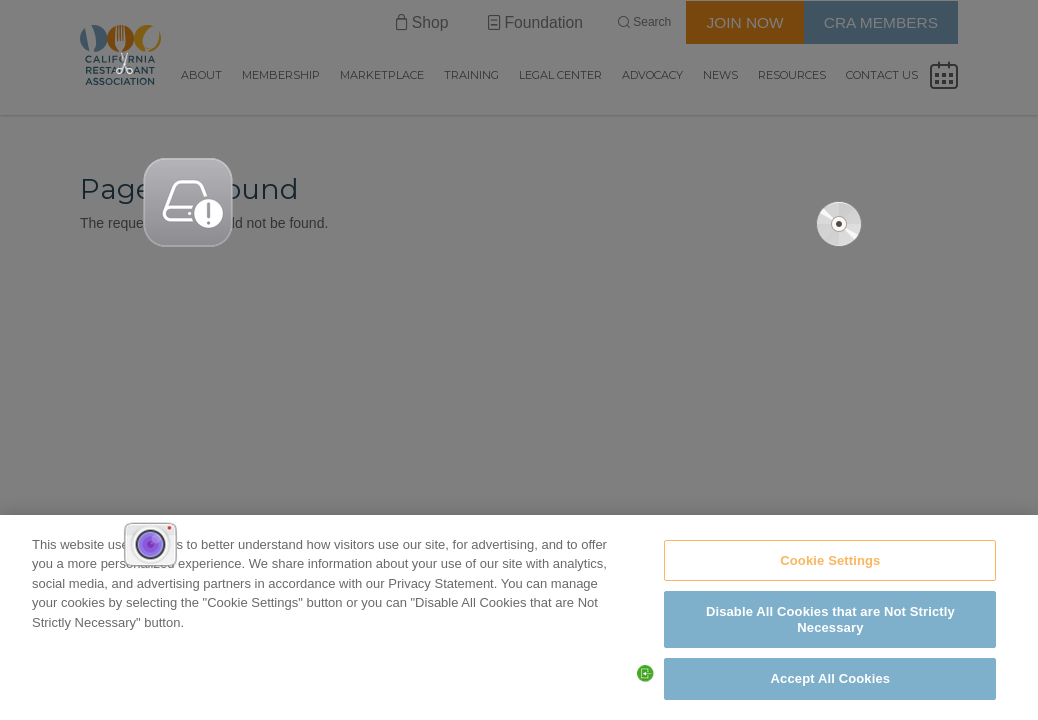  What do you see at coordinates (839, 224) in the screenshot?
I see `indicates a blank CD-R disc ready for burning` at bounding box center [839, 224].